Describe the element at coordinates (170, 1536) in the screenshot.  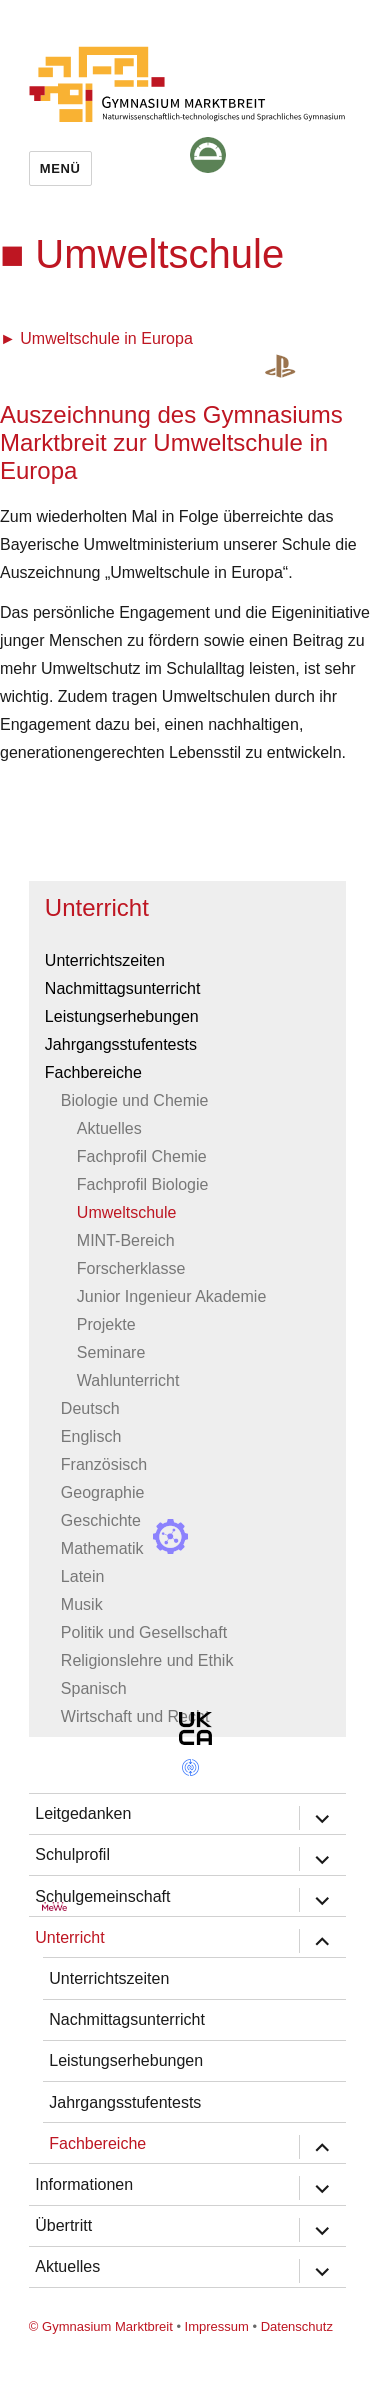
I see `SVGO tool or SVG optimization settings` at that location.